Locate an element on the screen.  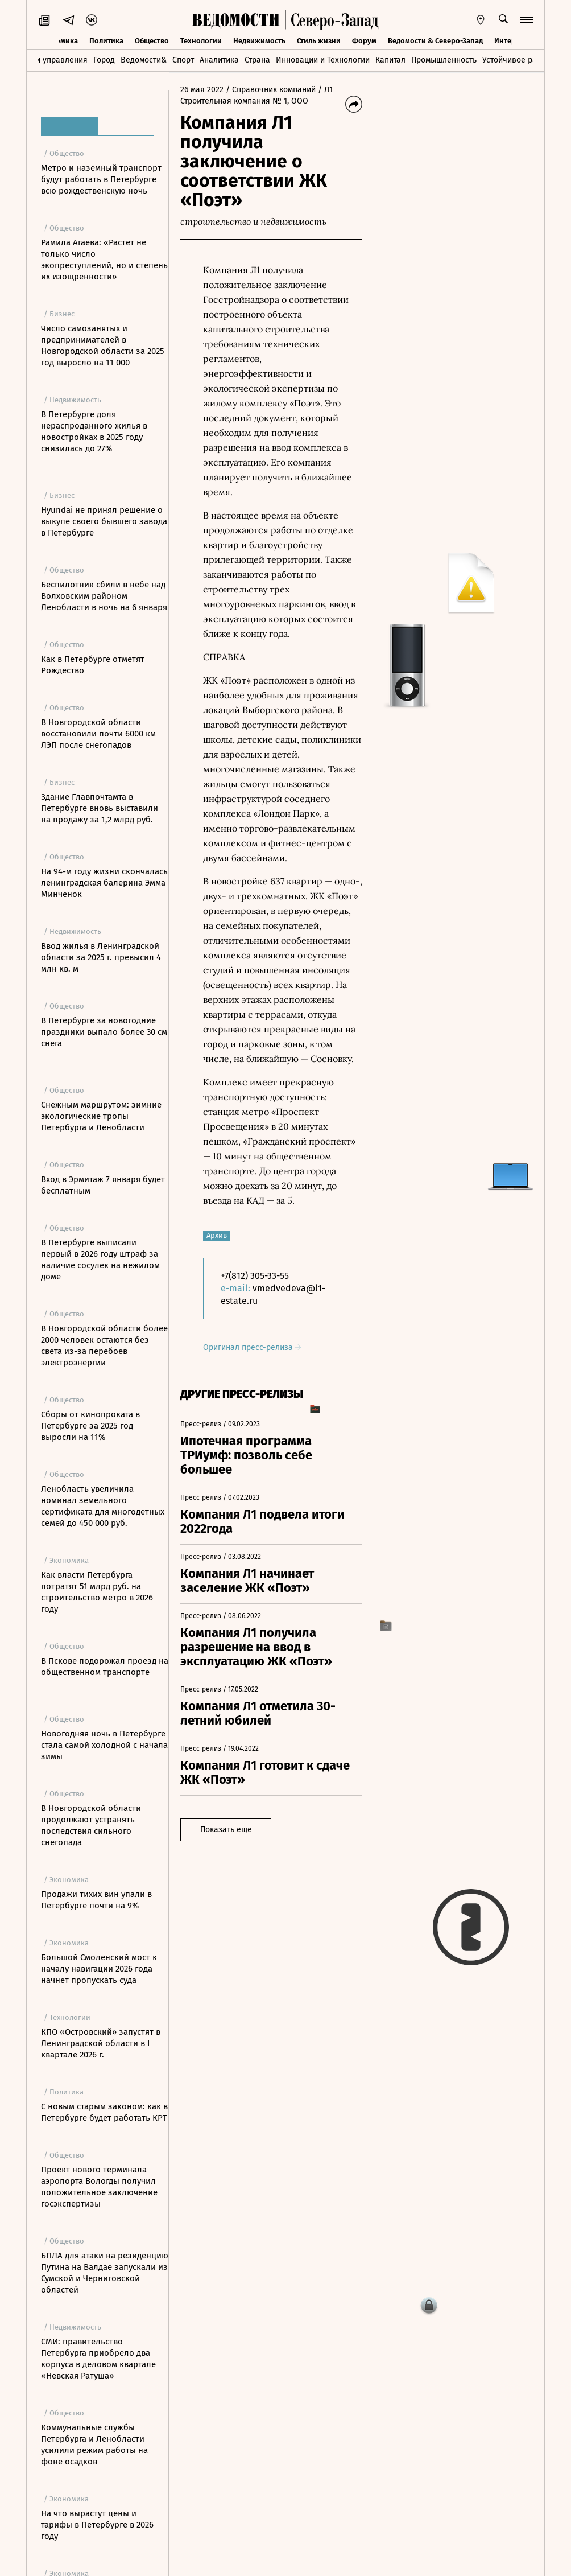
open your documents folder is located at coordinates (386, 1626).